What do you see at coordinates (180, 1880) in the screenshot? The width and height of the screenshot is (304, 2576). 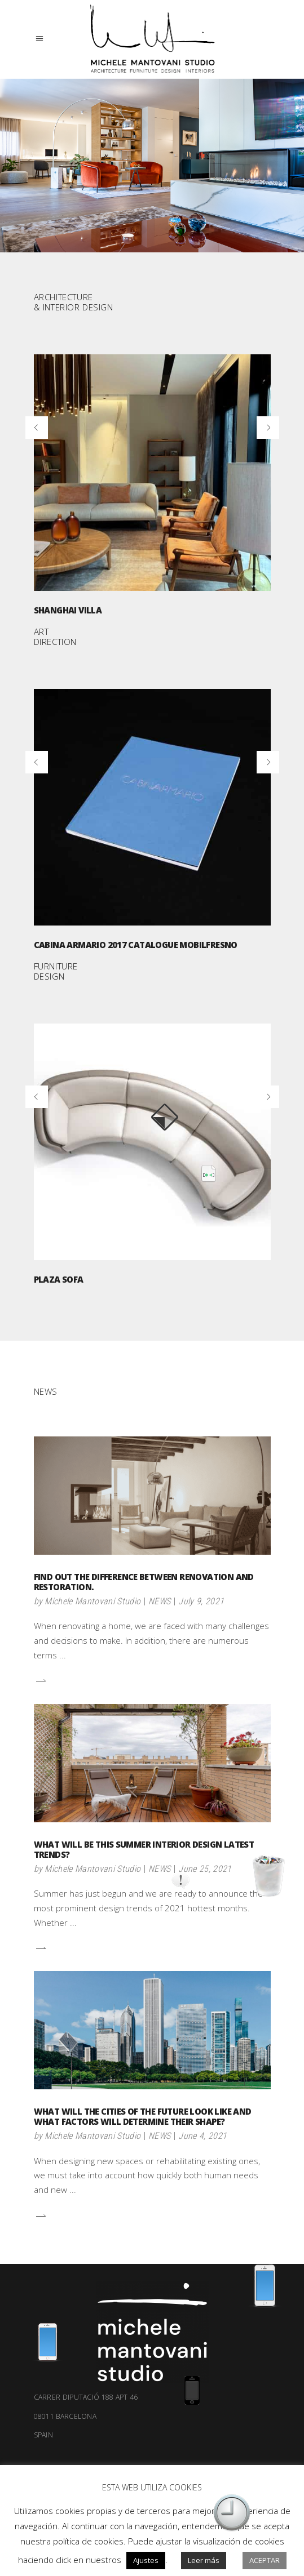 I see `indicates an important notification or alert message` at bounding box center [180, 1880].